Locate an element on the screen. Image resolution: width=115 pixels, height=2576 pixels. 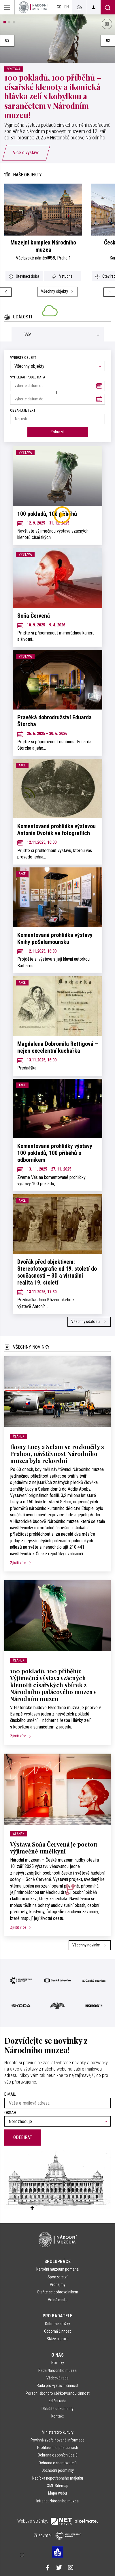
zoom out to see more content is located at coordinates (28, 667).